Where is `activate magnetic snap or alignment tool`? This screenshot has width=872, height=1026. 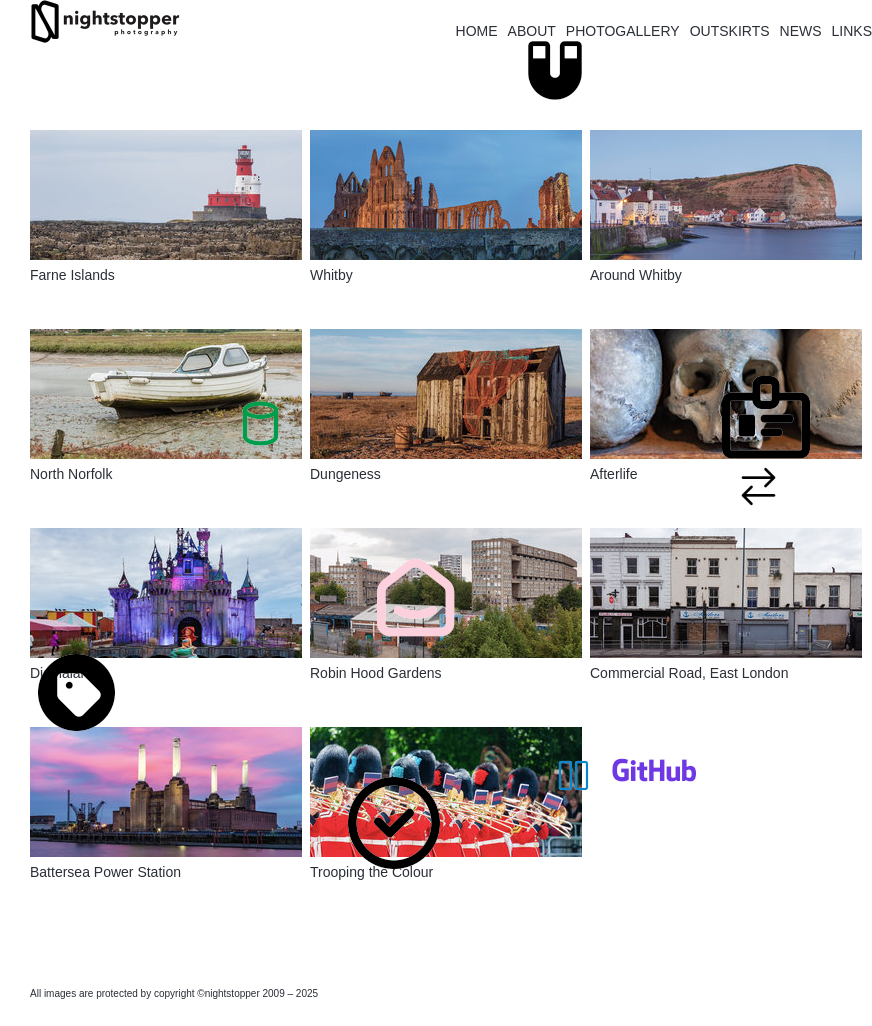
activate magnetic snap or alignment tool is located at coordinates (555, 68).